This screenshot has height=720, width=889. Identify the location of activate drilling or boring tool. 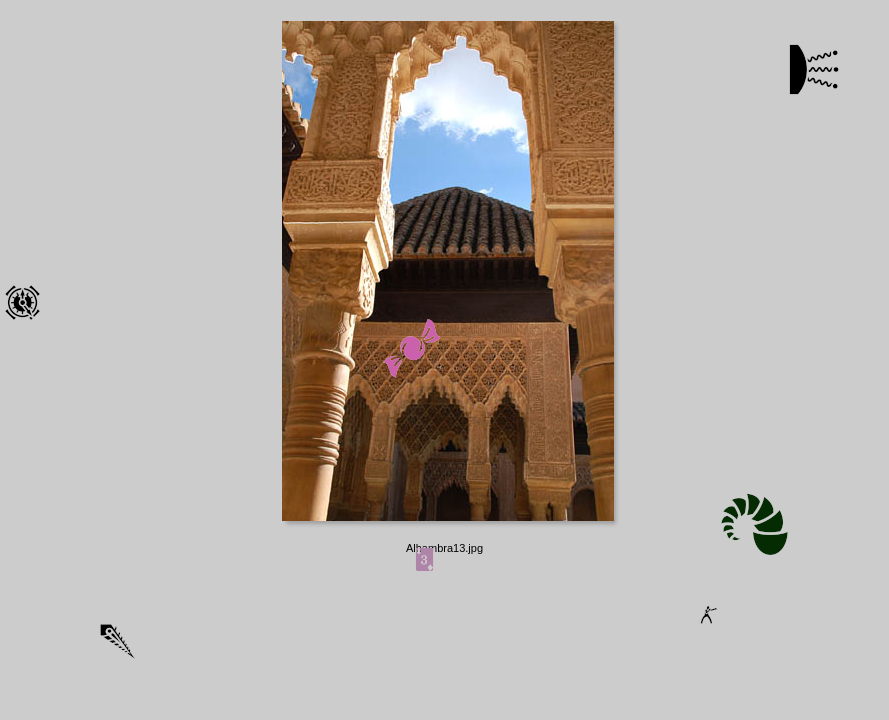
(117, 641).